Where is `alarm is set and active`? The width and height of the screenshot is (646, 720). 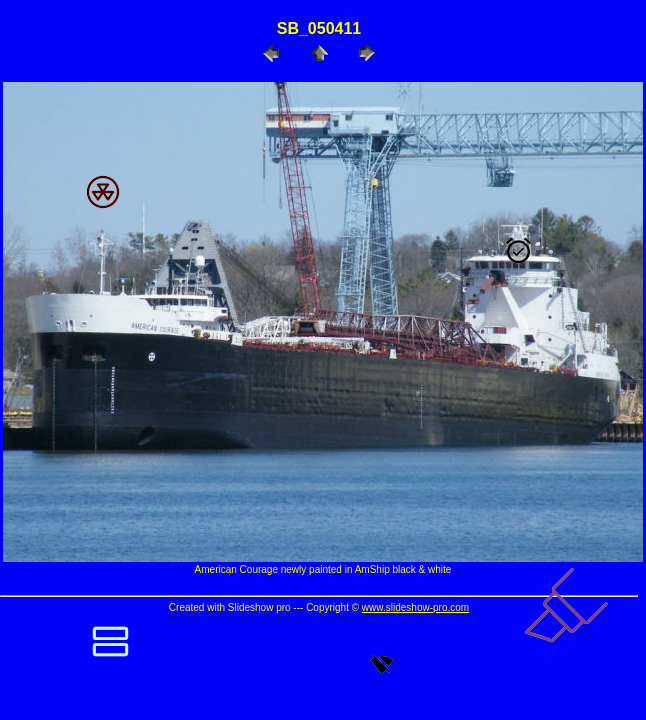
alarm is set and active is located at coordinates (518, 250).